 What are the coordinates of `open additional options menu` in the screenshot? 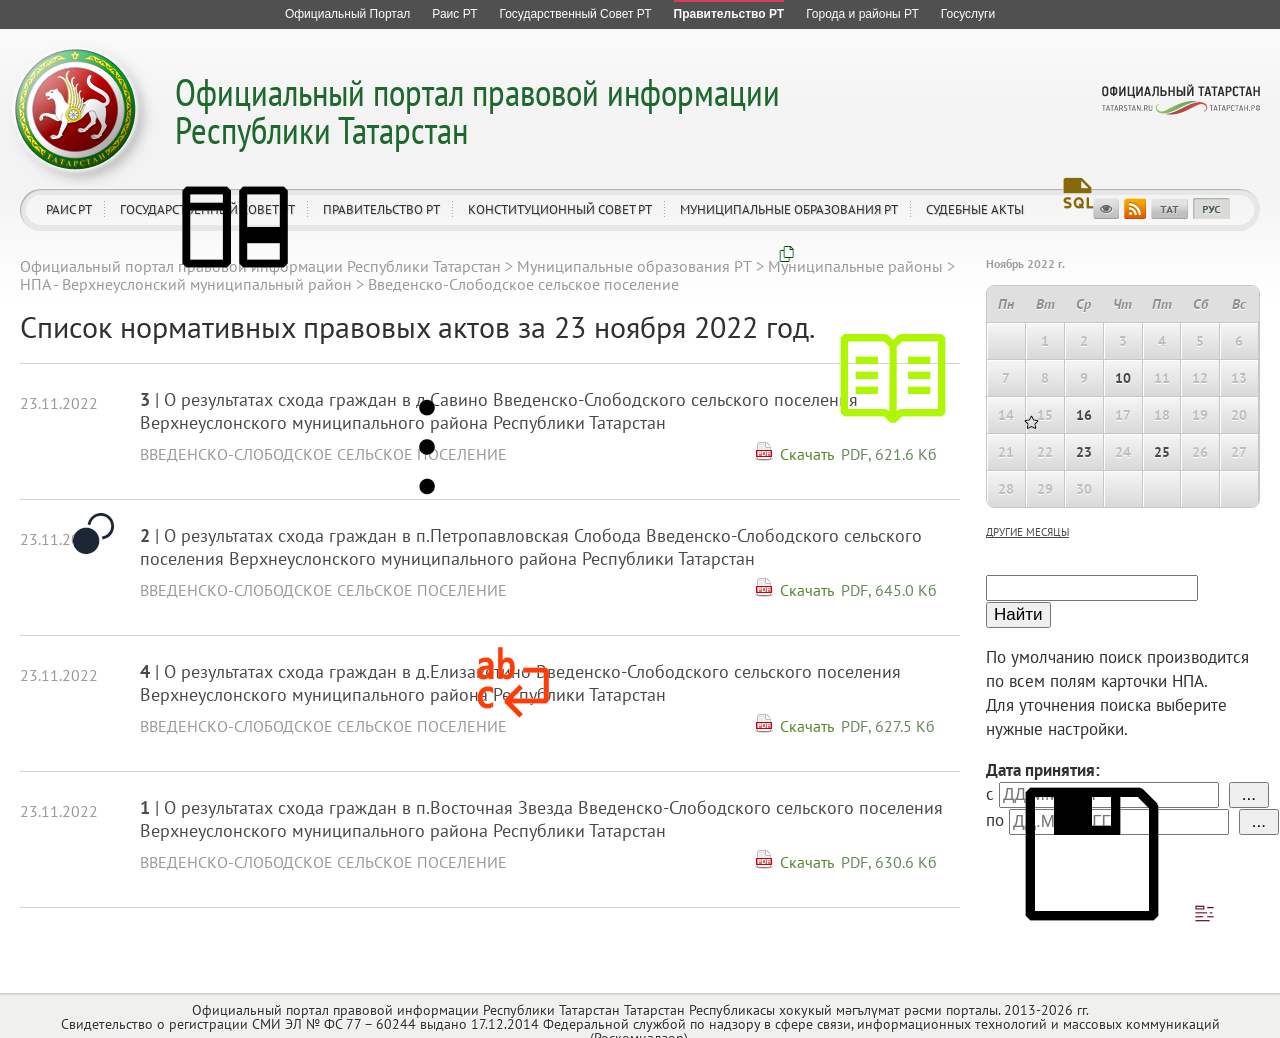 It's located at (427, 447).